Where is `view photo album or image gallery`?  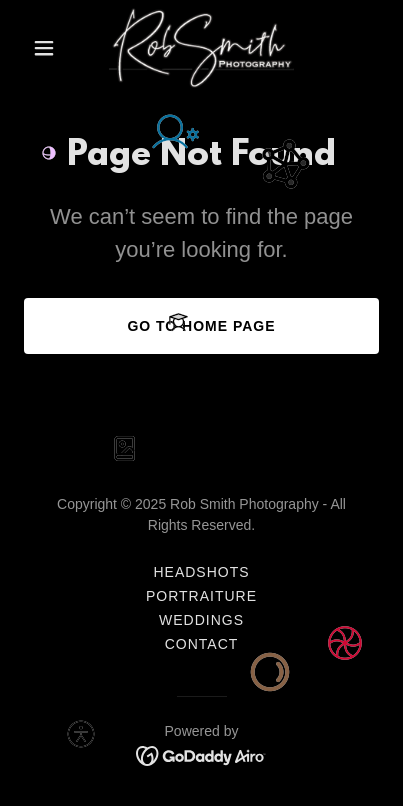
view photo album or image gallery is located at coordinates (124, 448).